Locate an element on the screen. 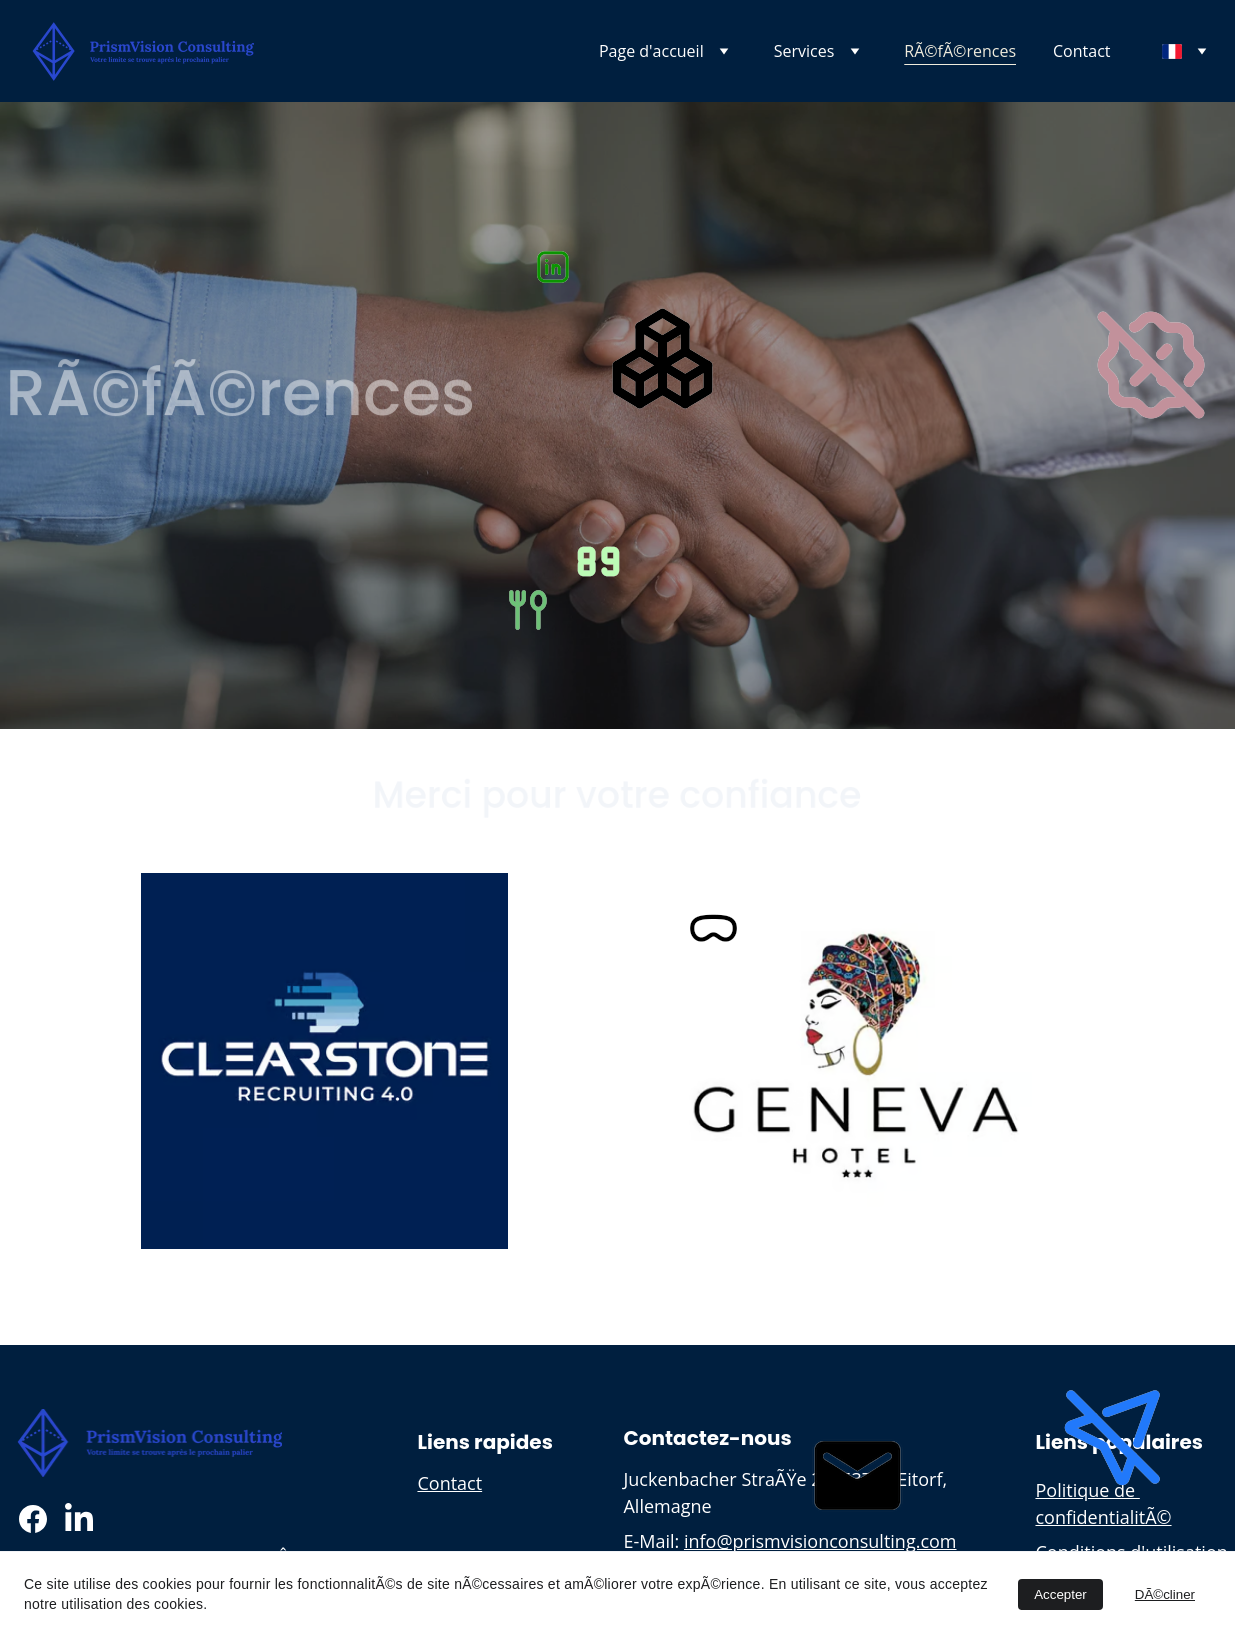  access apple vision pro settings is located at coordinates (713, 927).